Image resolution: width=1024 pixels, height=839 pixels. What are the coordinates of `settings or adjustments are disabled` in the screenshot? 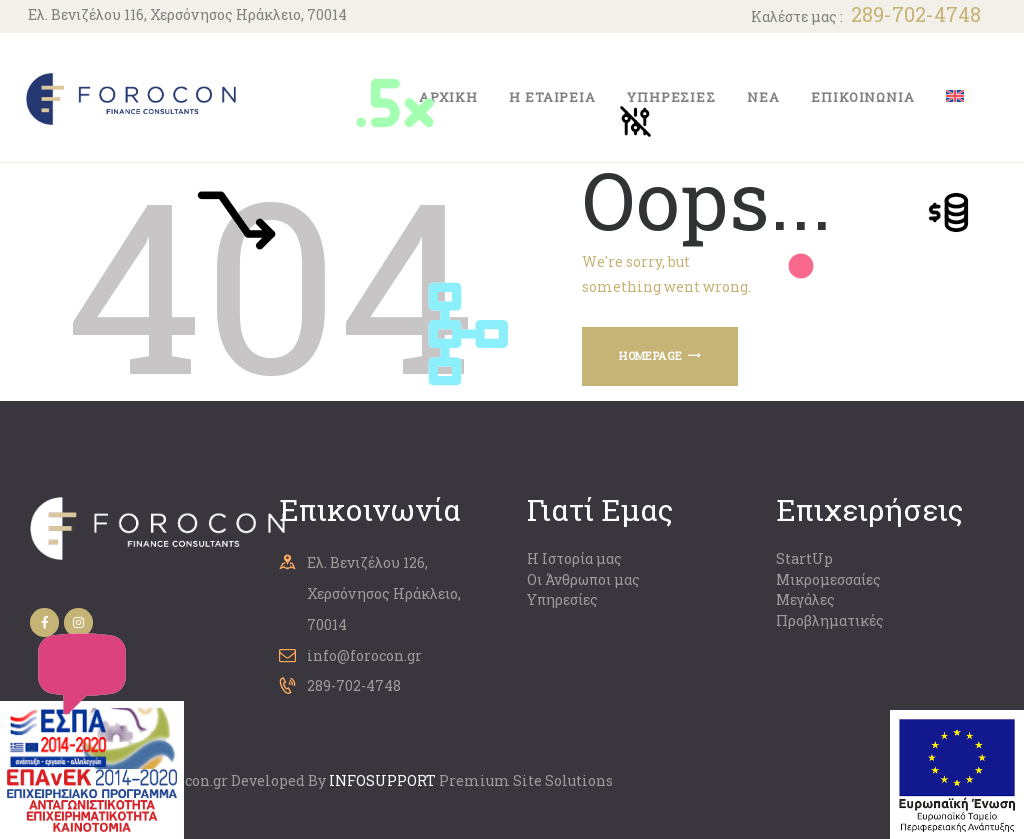 It's located at (635, 121).